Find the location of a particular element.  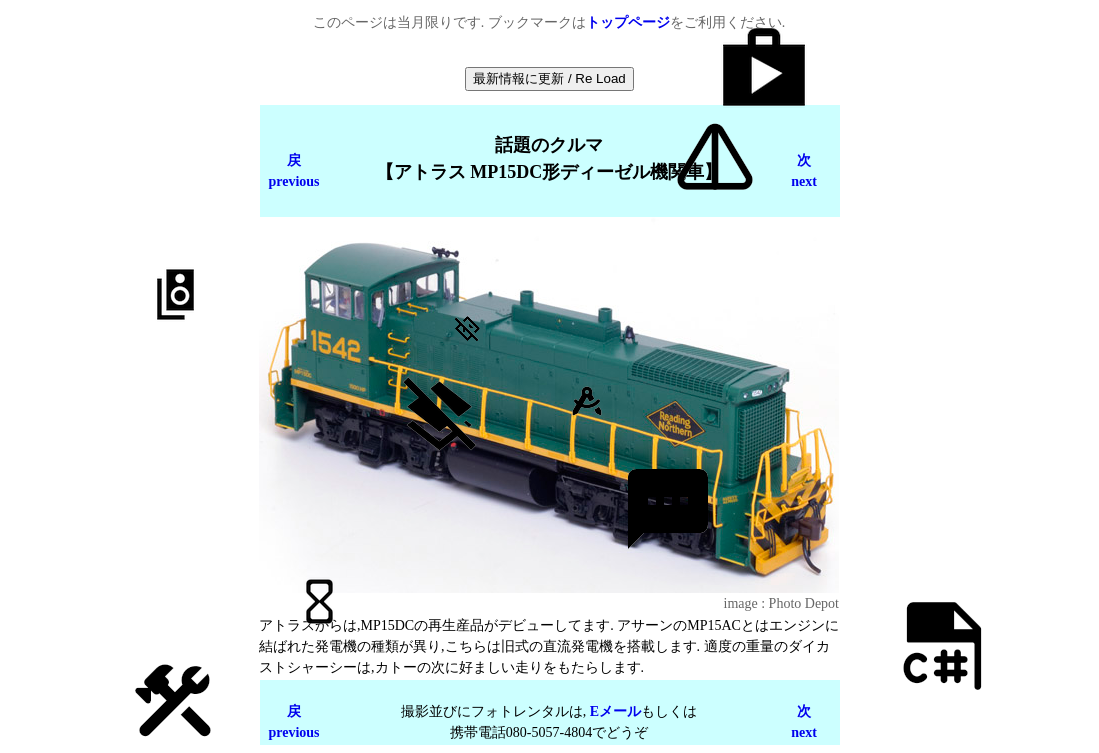

disable navigation or directions is located at coordinates (467, 328).